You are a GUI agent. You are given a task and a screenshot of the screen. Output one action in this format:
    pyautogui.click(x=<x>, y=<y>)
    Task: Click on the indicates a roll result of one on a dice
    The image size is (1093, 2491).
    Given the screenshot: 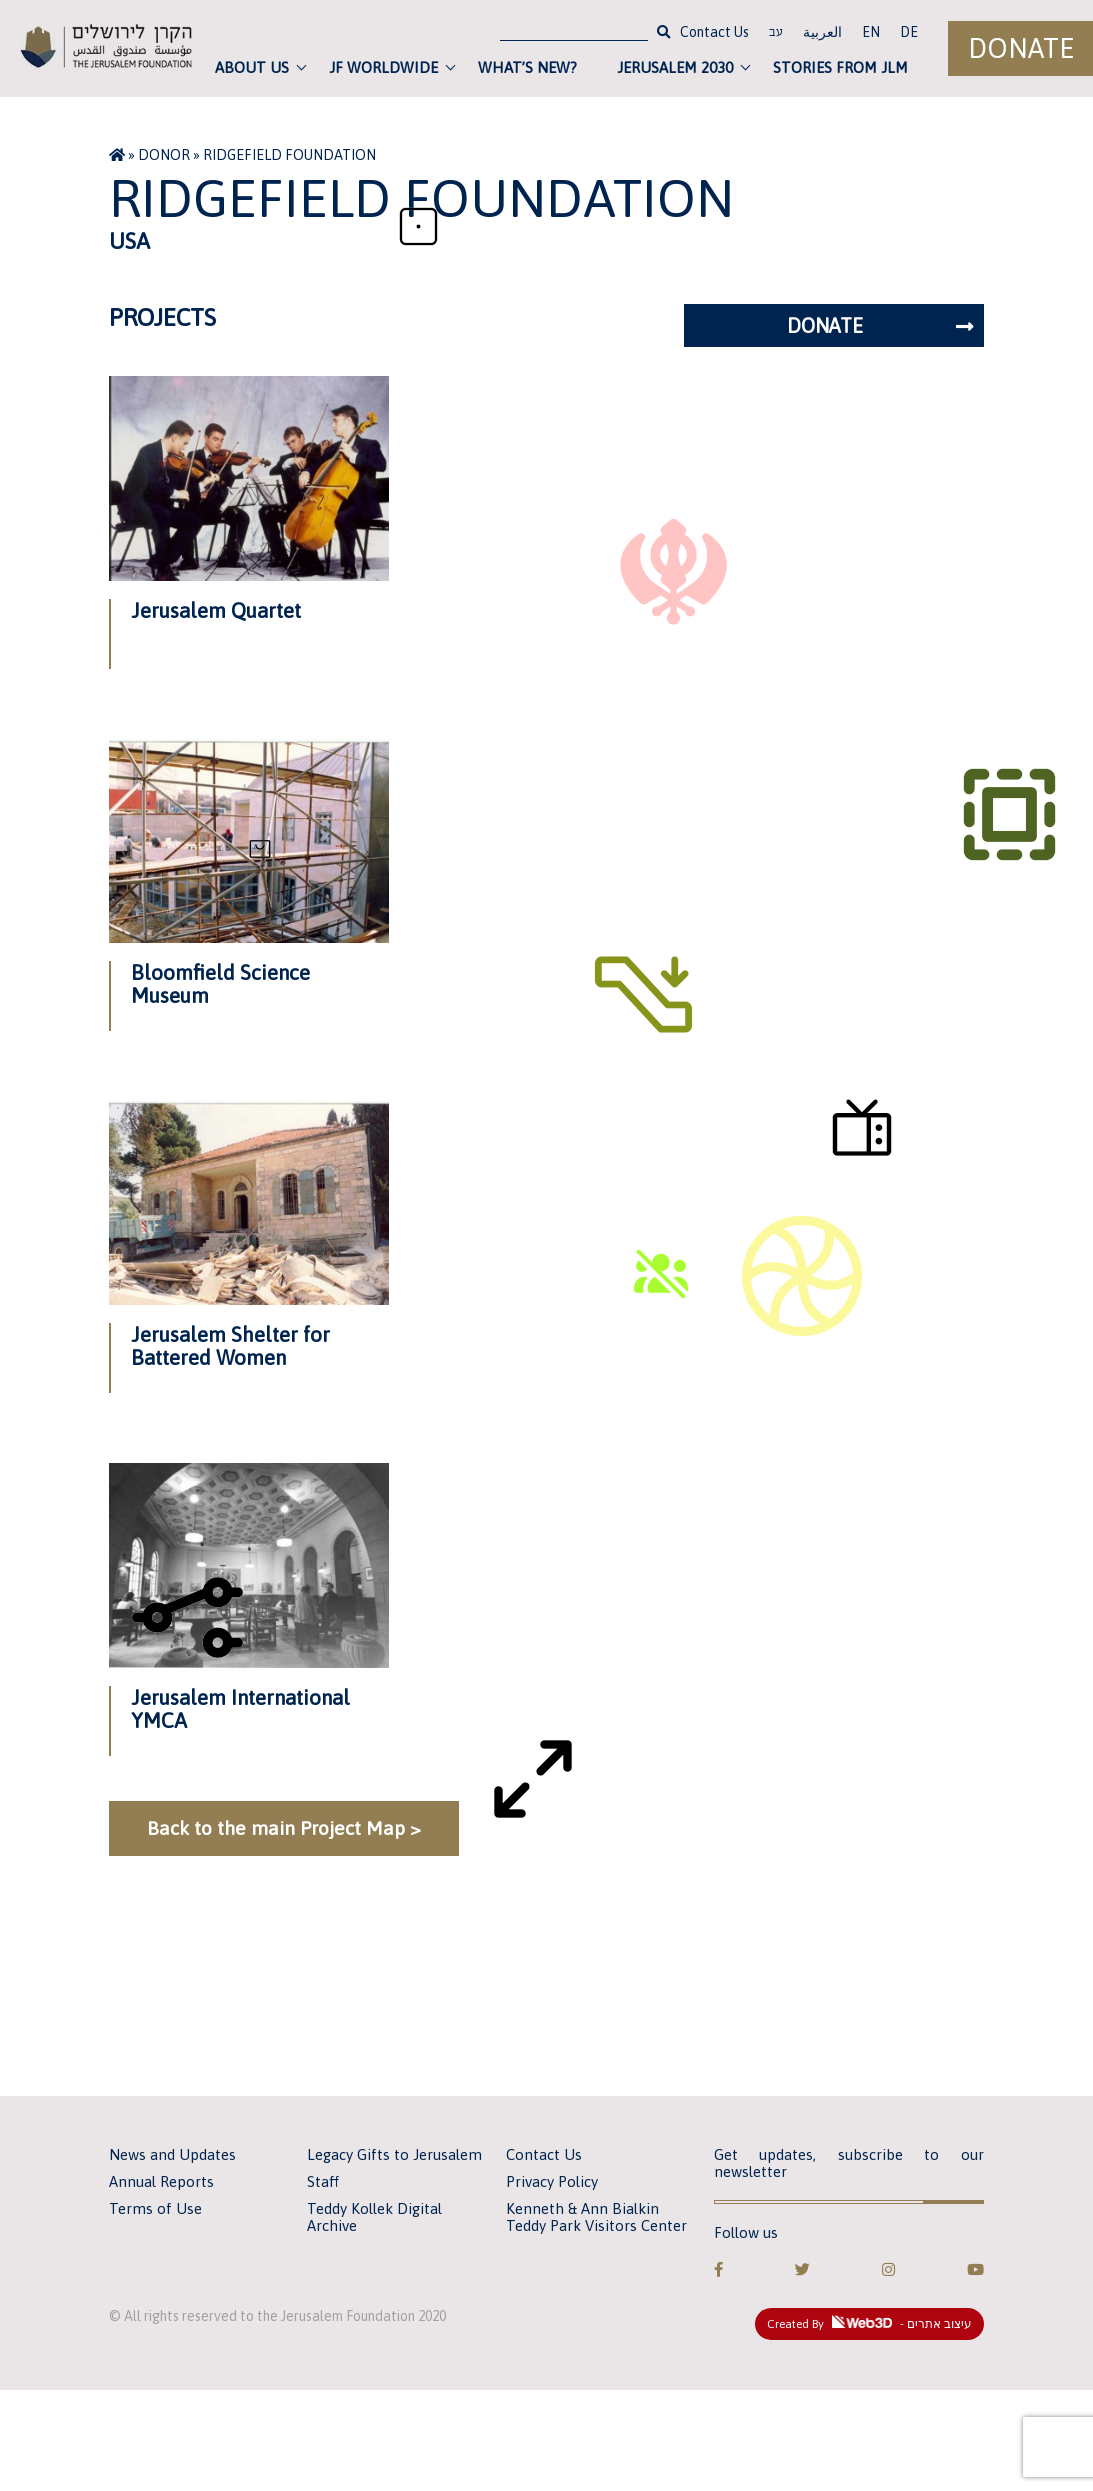 What is the action you would take?
    pyautogui.click(x=418, y=226)
    